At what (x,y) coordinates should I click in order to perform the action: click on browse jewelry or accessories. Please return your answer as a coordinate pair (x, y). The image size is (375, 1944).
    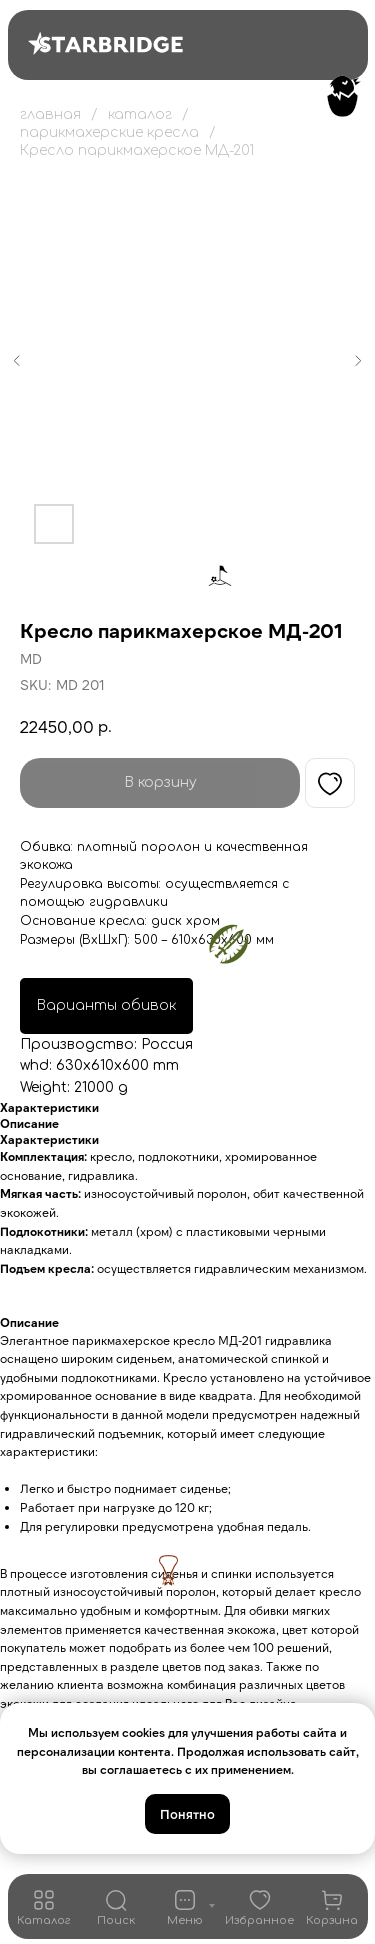
    Looking at the image, I should click on (168, 1570).